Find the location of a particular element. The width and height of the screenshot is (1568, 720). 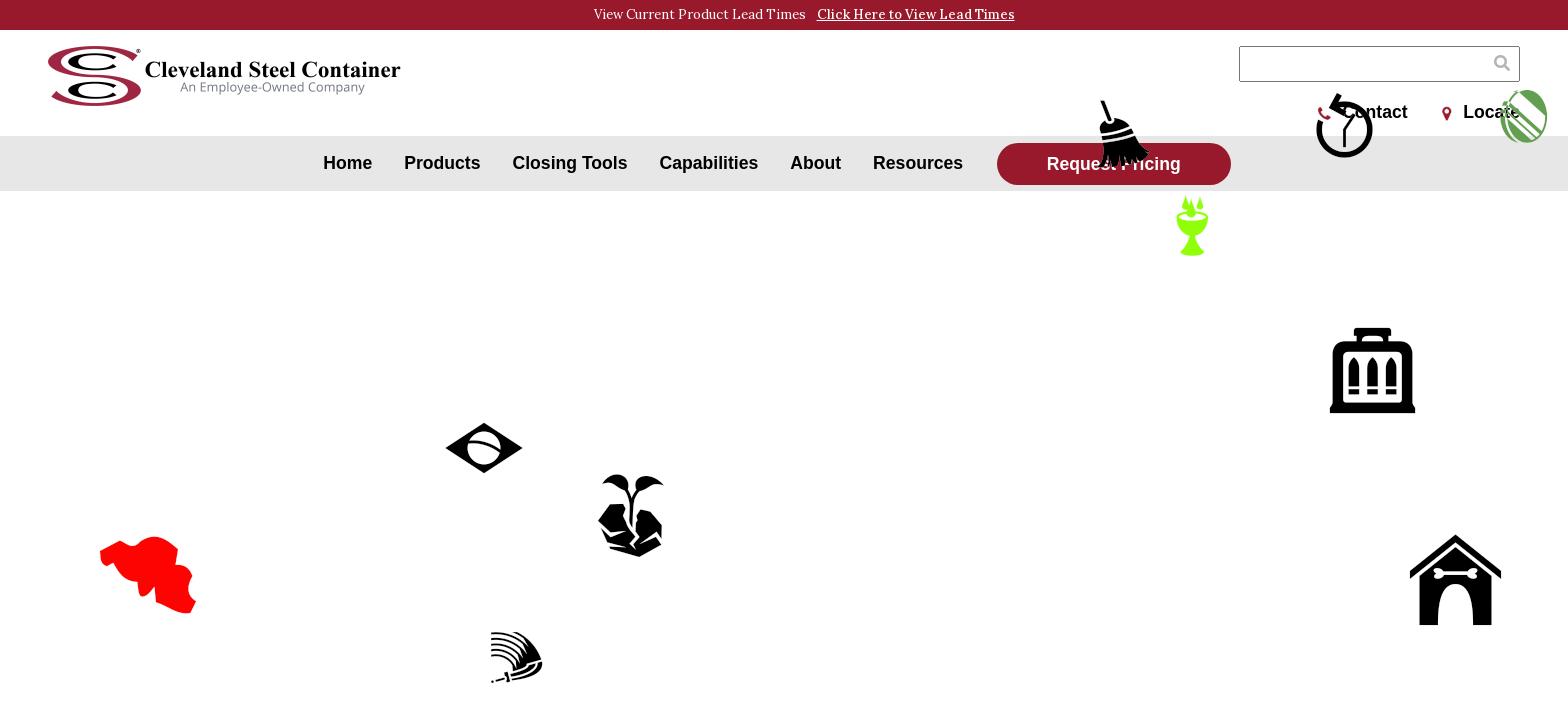

activate blade sweep attack is located at coordinates (516, 657).